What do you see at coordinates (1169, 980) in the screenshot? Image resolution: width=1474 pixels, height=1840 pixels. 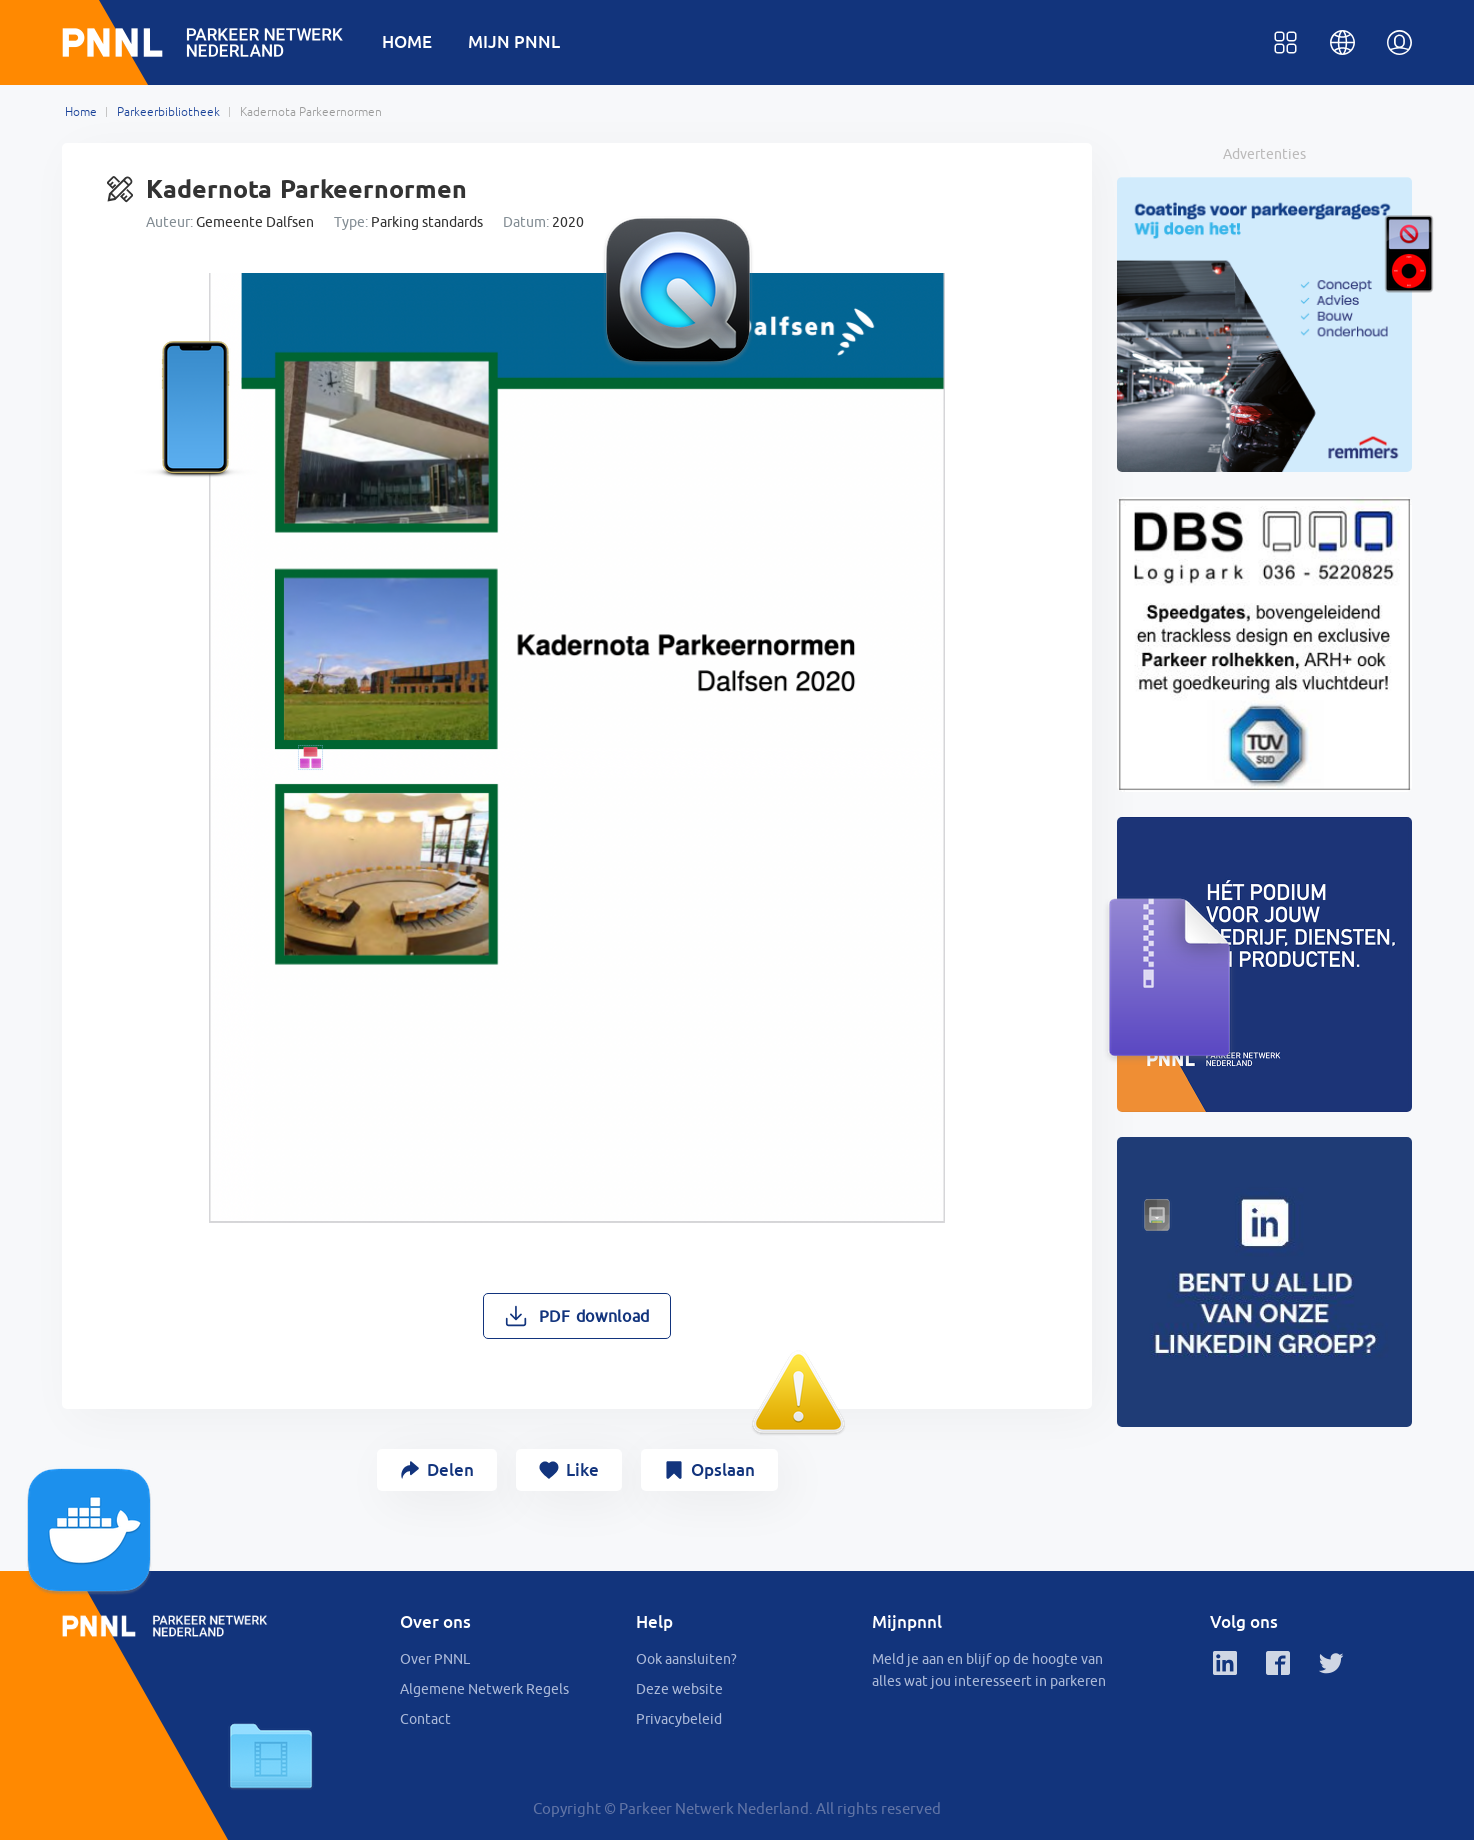 I see `a compressed bzdvi document file` at bounding box center [1169, 980].